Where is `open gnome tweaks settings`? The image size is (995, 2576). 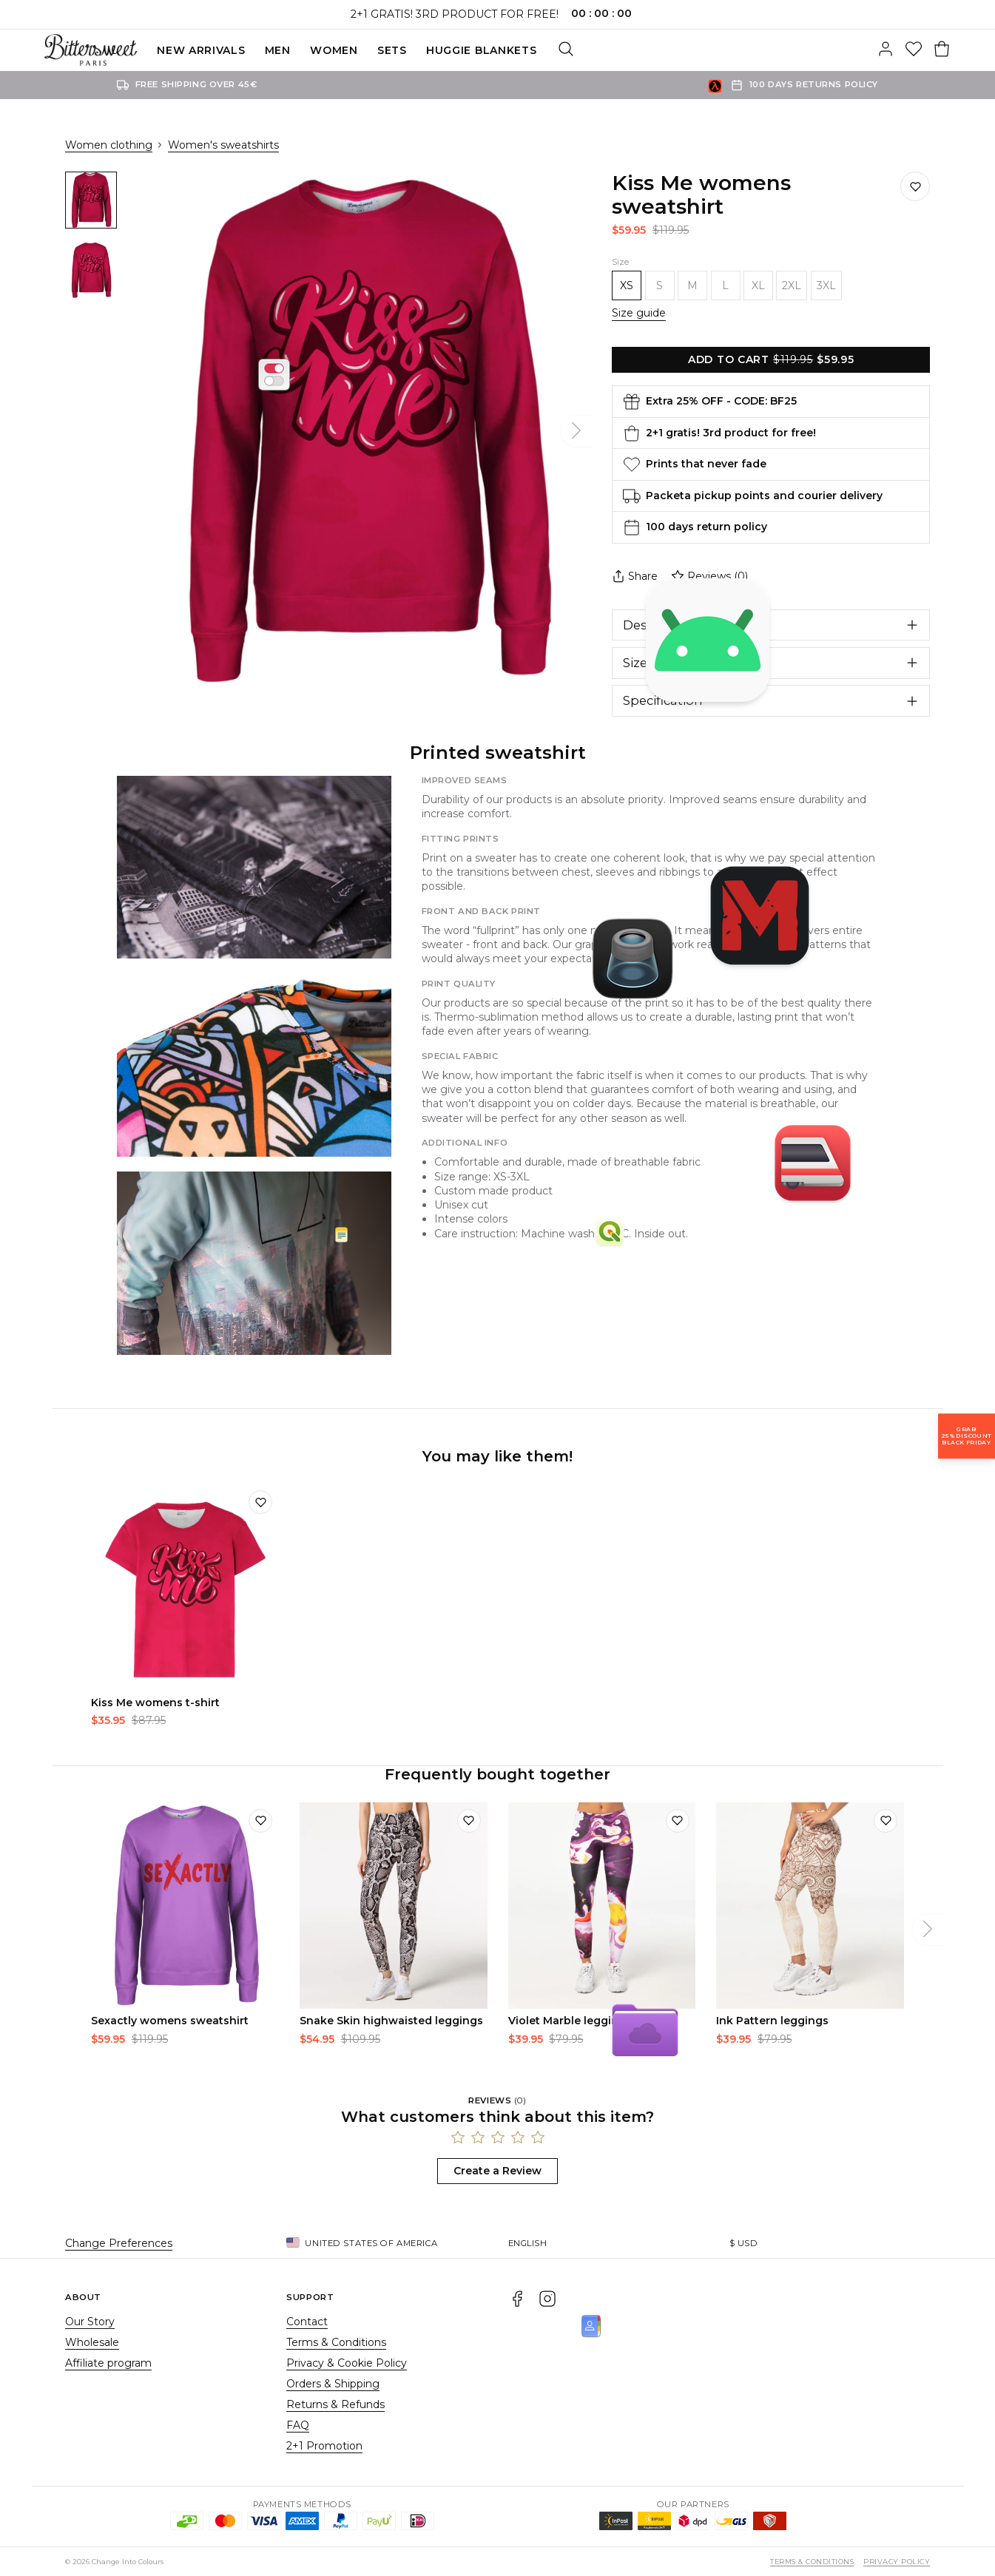
open gnome tweaks settings is located at coordinates (274, 374).